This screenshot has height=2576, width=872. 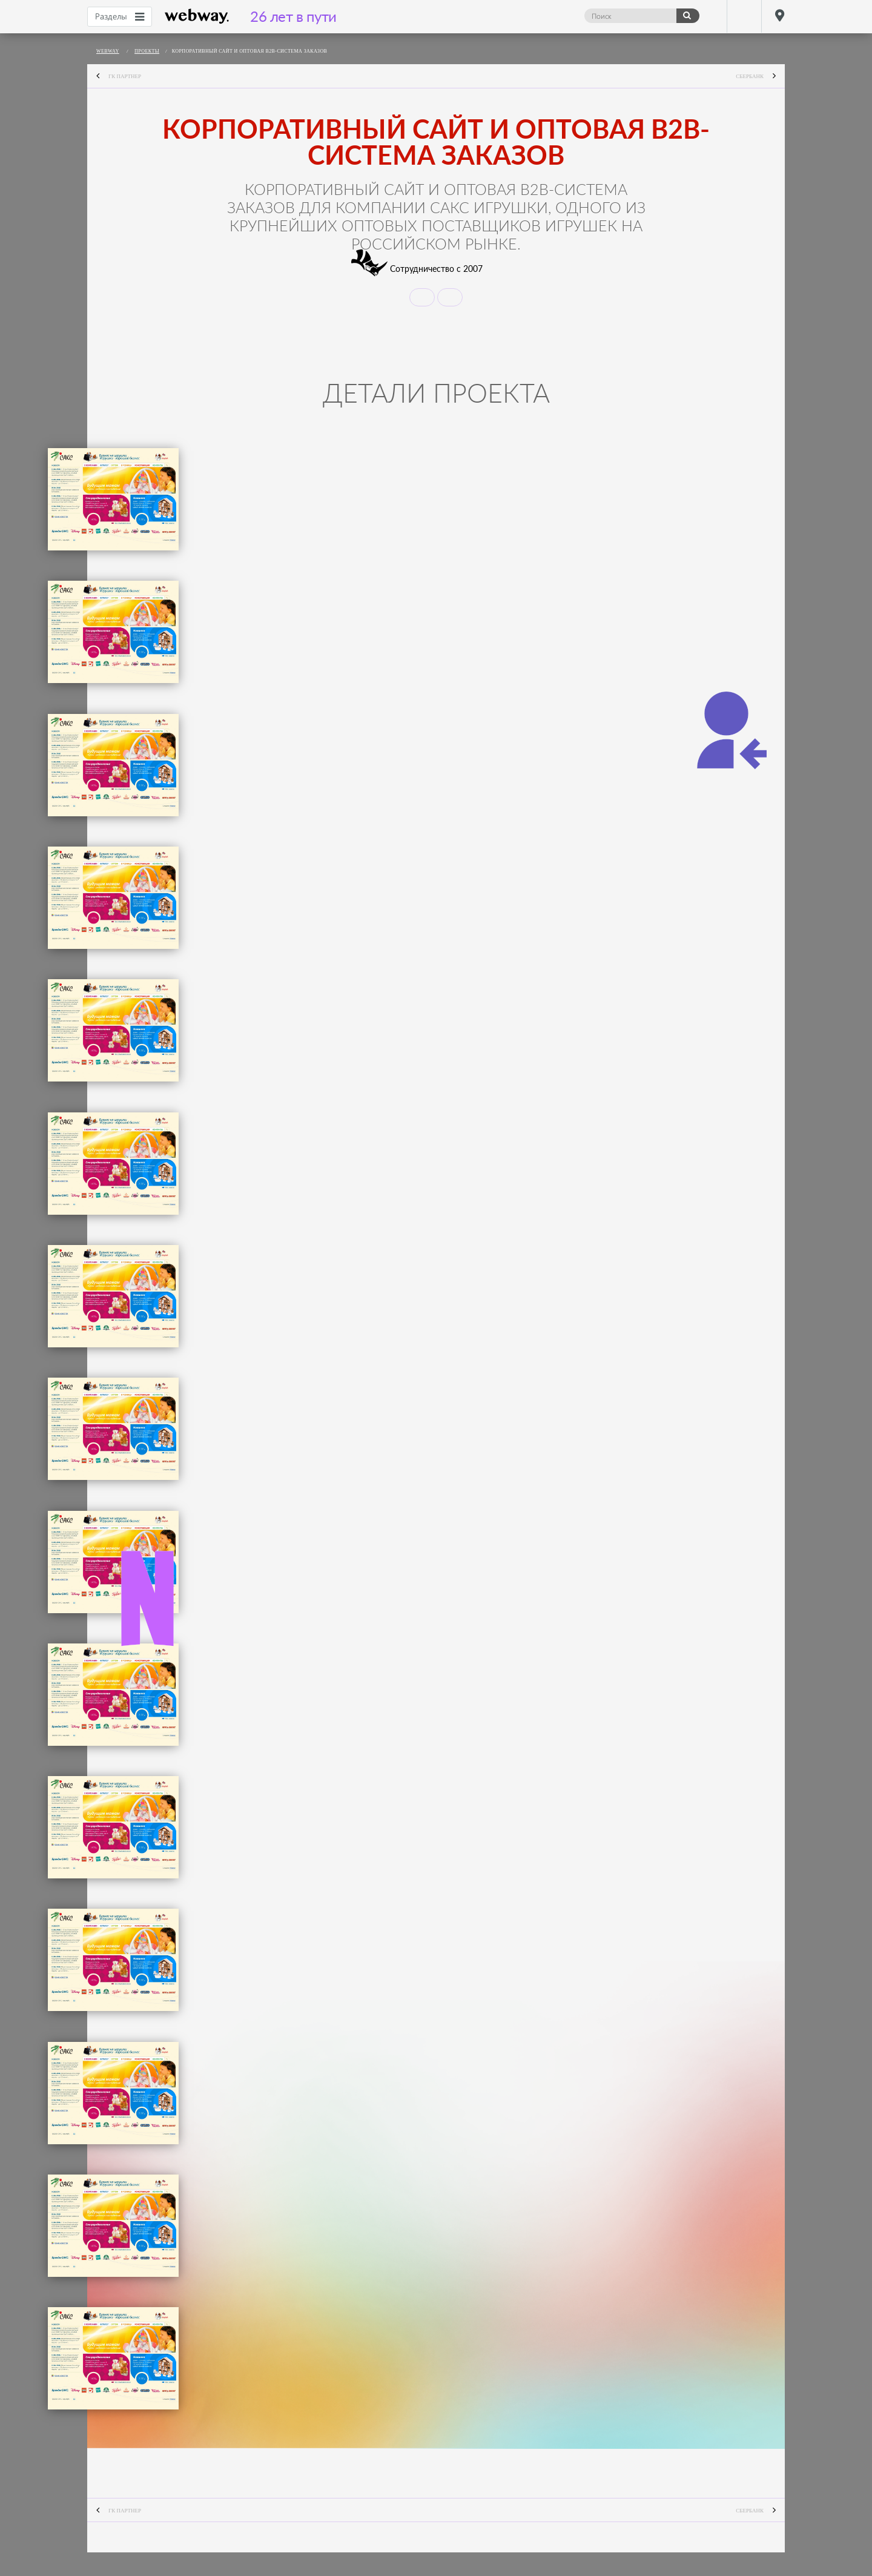 I want to click on incoming user request or invitation, so click(x=726, y=732).